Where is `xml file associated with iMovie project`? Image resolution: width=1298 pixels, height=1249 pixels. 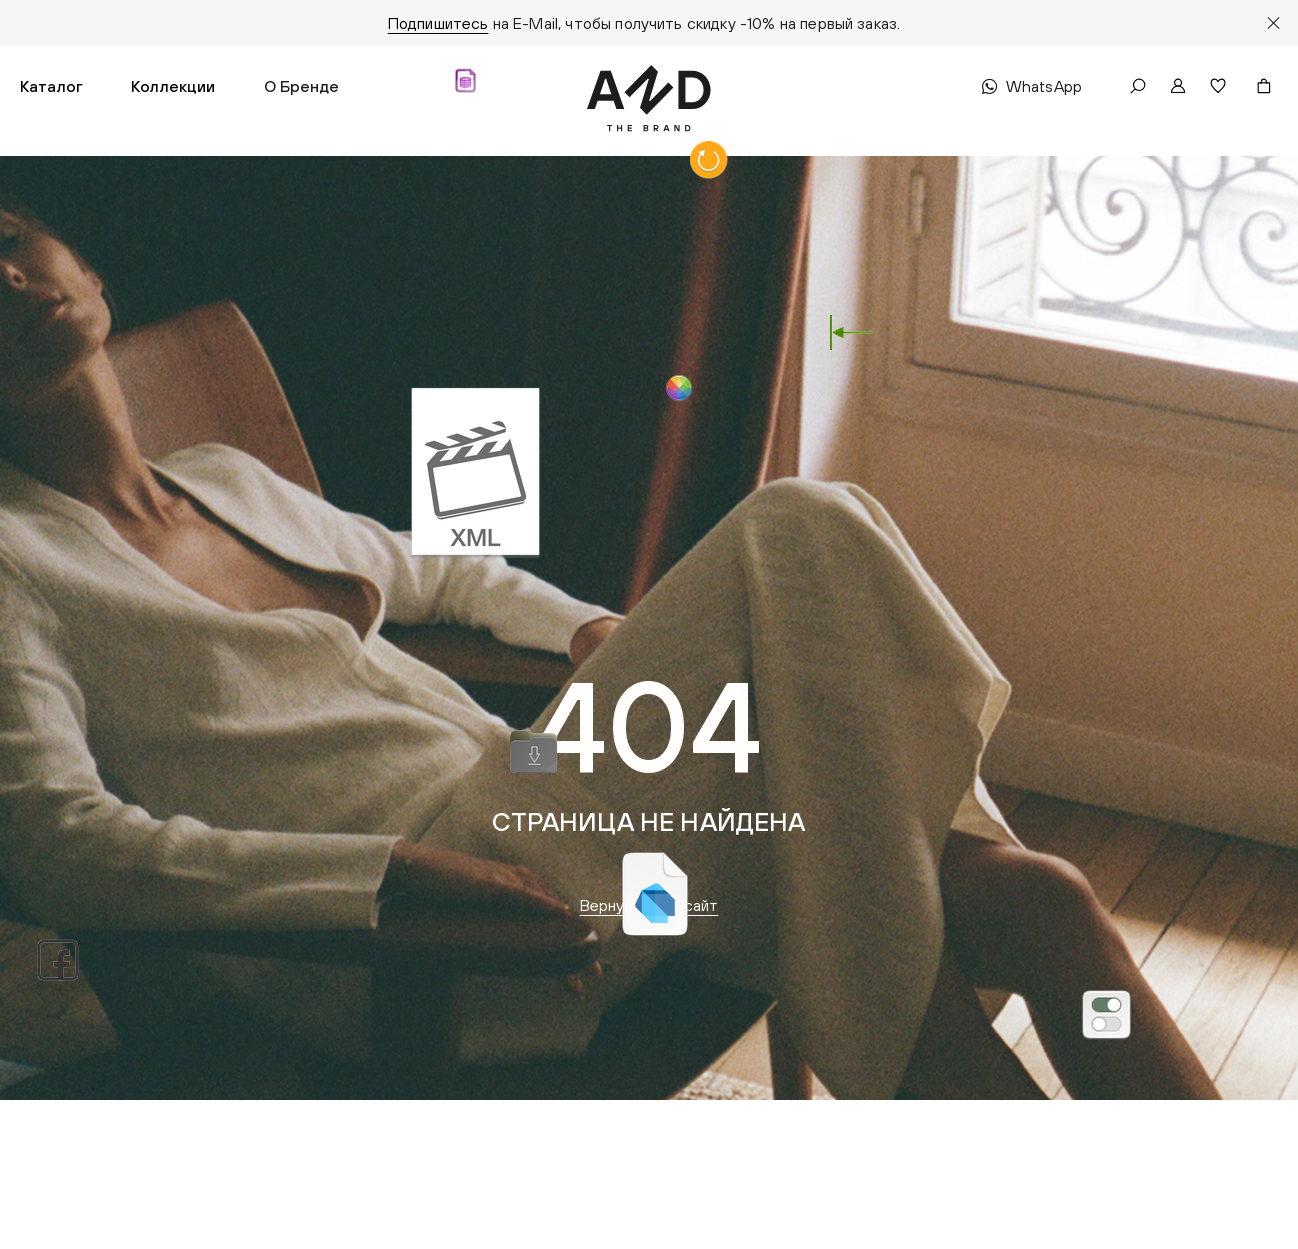 xml file associated with iMovie project is located at coordinates (475, 471).